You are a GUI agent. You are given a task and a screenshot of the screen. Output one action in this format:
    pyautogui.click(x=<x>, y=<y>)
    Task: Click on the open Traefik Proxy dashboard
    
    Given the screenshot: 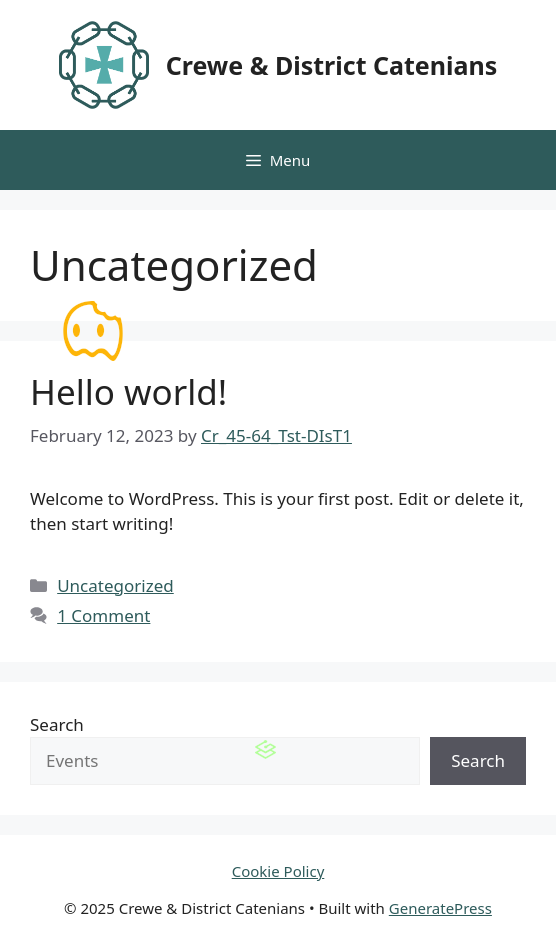 What is the action you would take?
    pyautogui.click(x=265, y=749)
    